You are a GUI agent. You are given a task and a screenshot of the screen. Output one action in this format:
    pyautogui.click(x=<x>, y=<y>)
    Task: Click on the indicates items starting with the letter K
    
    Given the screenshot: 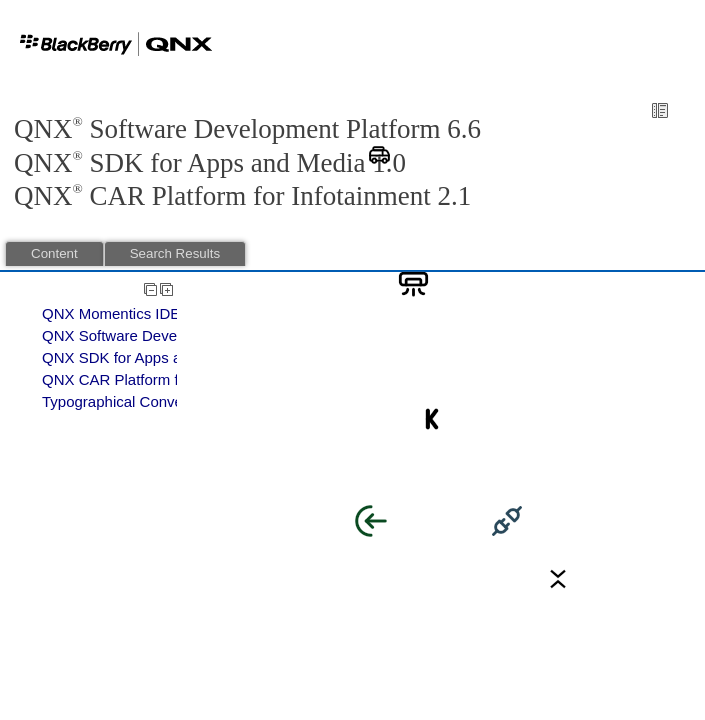 What is the action you would take?
    pyautogui.click(x=431, y=419)
    